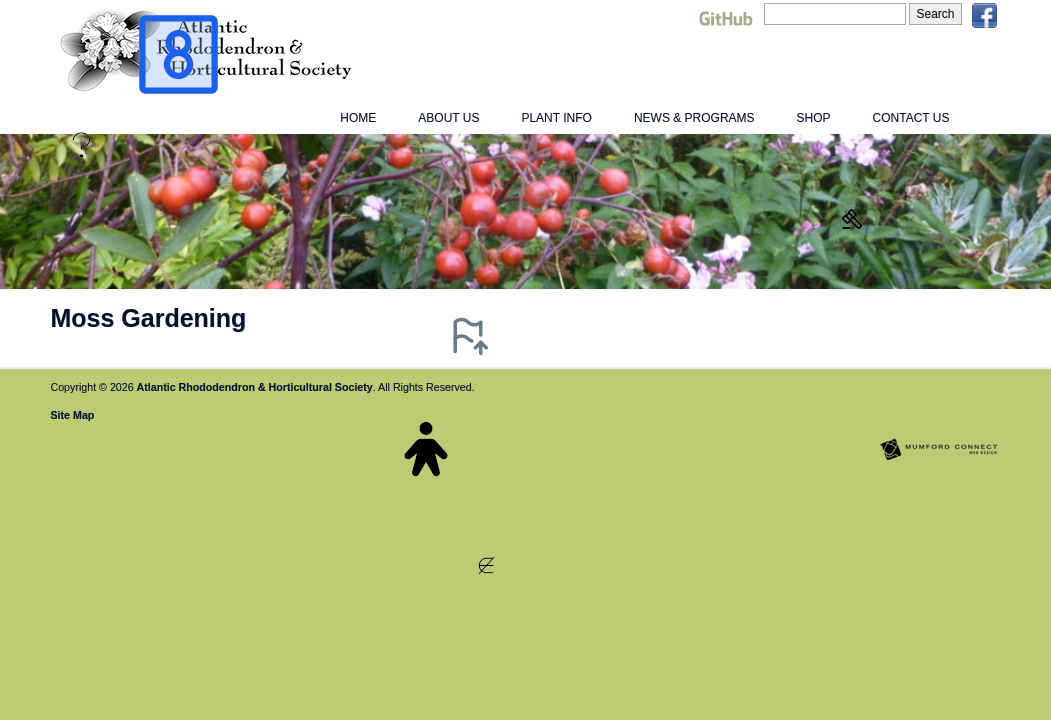  Describe the element at coordinates (726, 18) in the screenshot. I see `link to GitHub repository` at that location.